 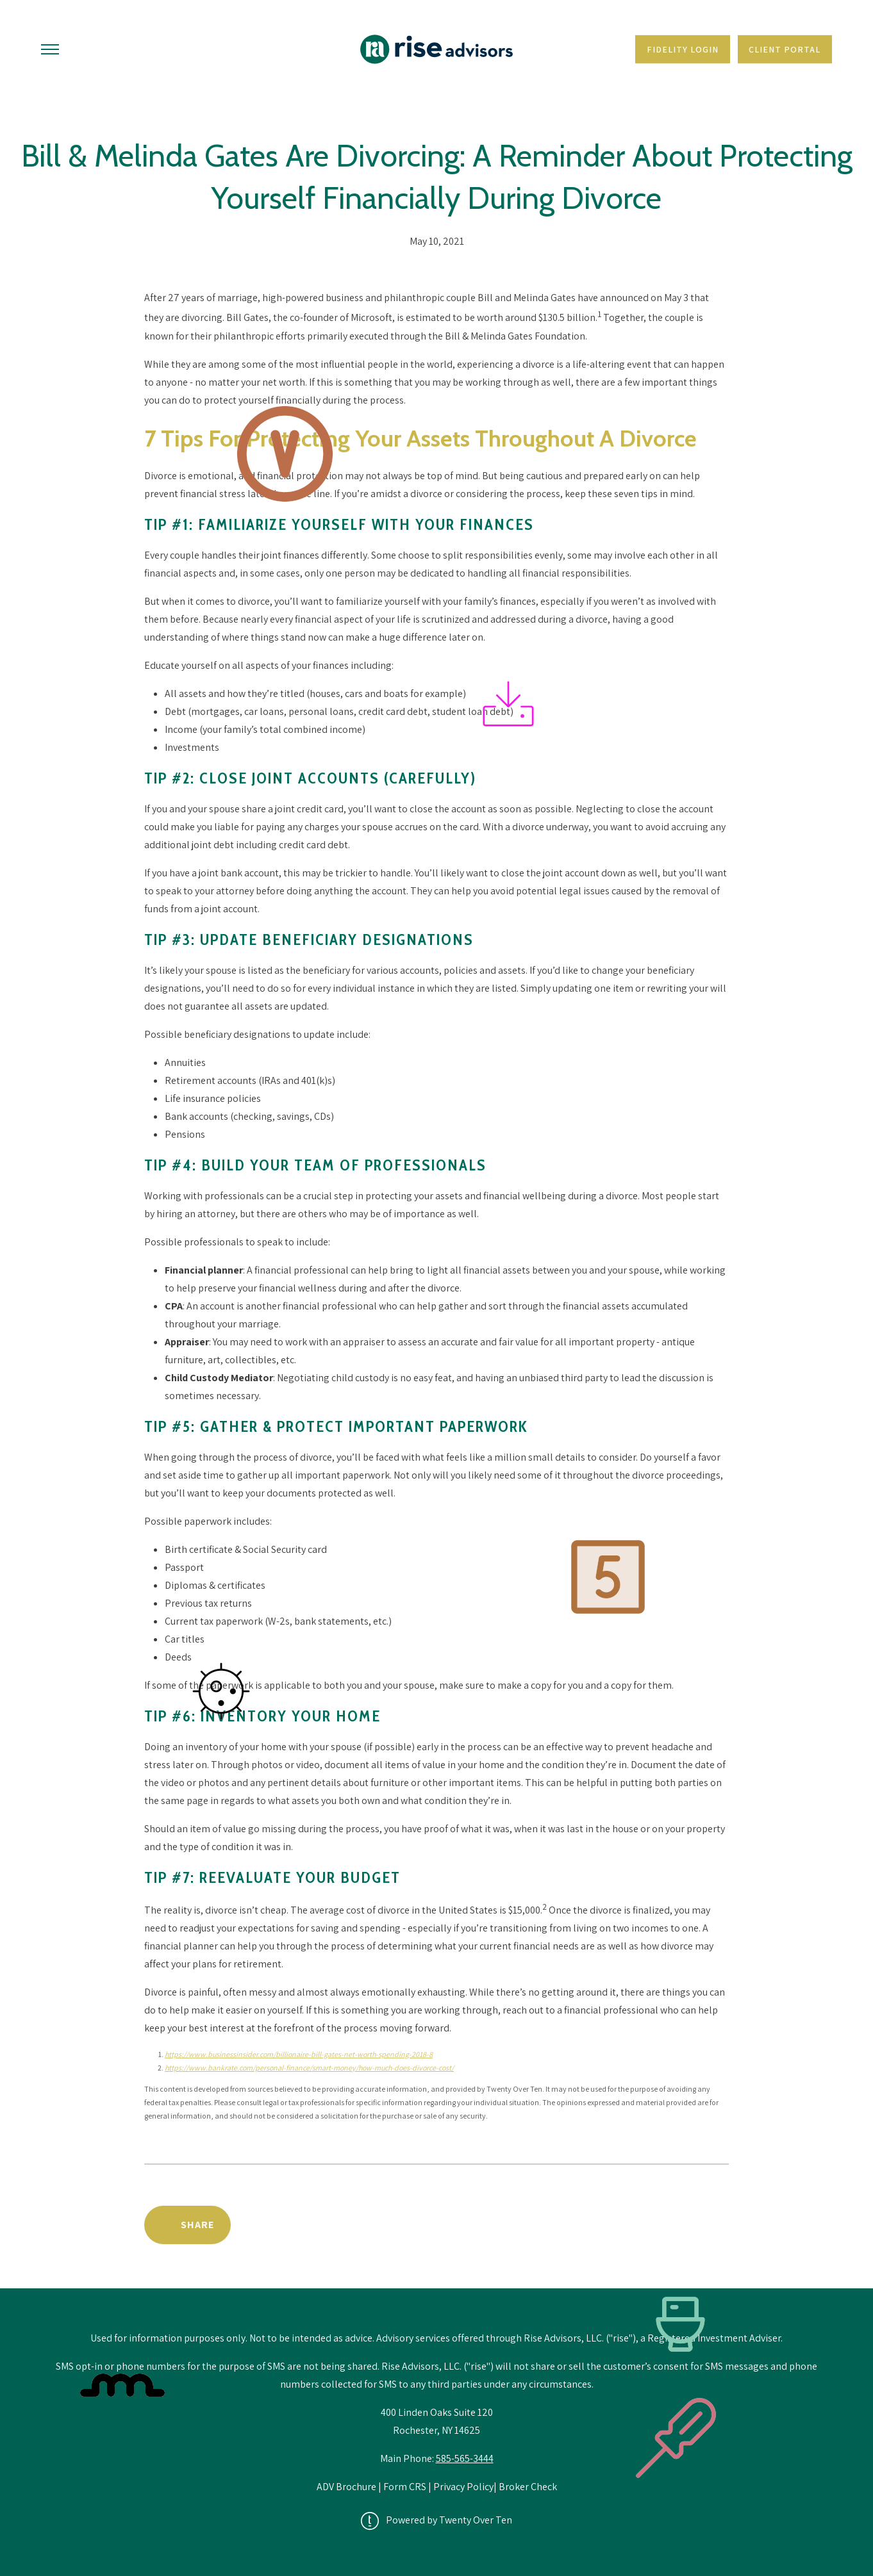 I want to click on indicates a verified status or account, so click(x=285, y=454).